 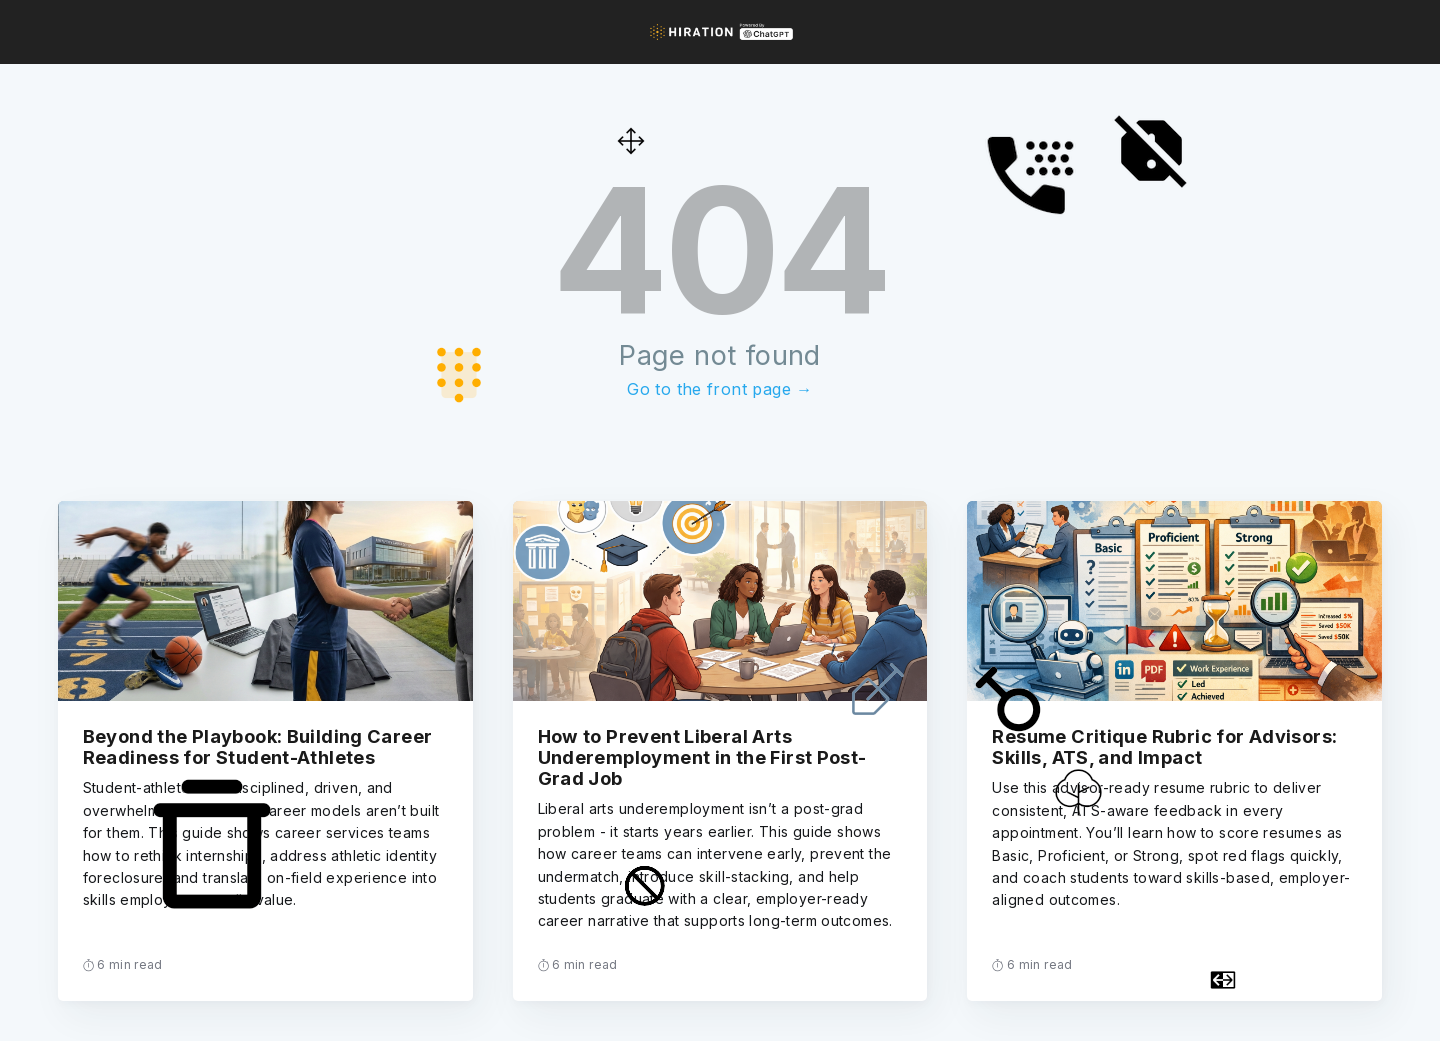 What do you see at coordinates (1151, 150) in the screenshot?
I see `disable or turn off reporting` at bounding box center [1151, 150].